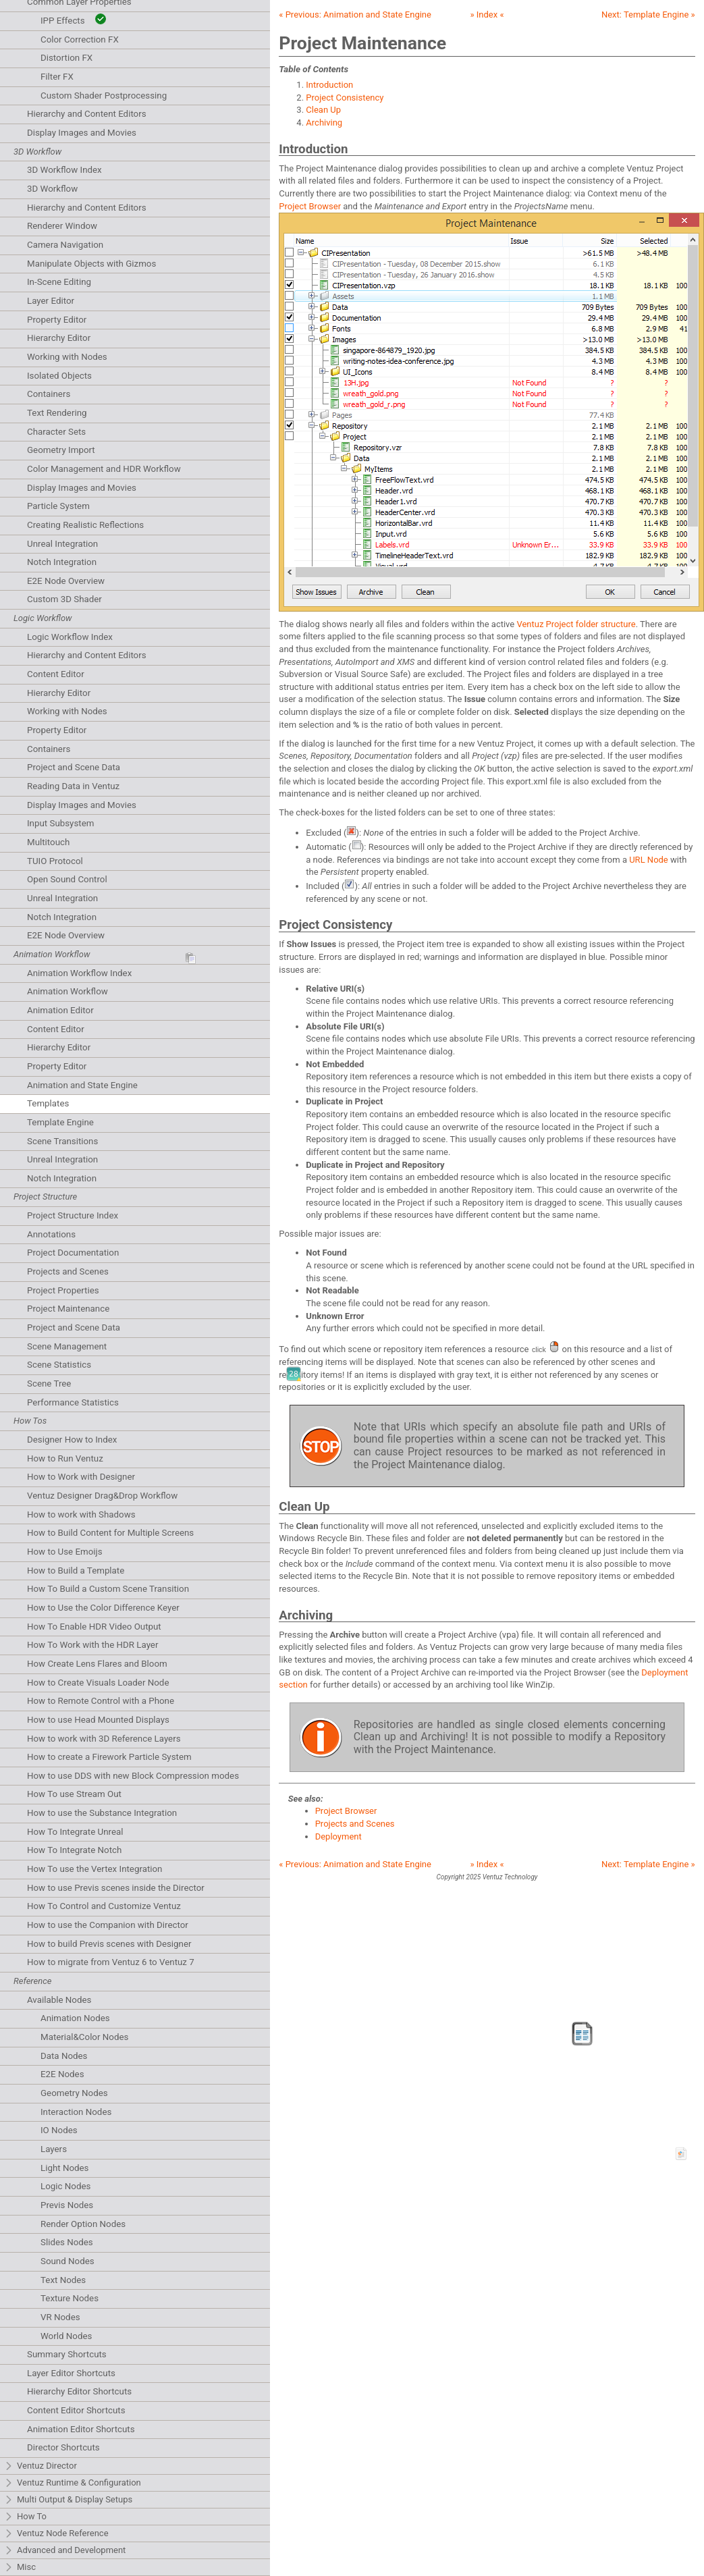 The image size is (704, 2576). I want to click on paste content from clipboard, so click(190, 958).